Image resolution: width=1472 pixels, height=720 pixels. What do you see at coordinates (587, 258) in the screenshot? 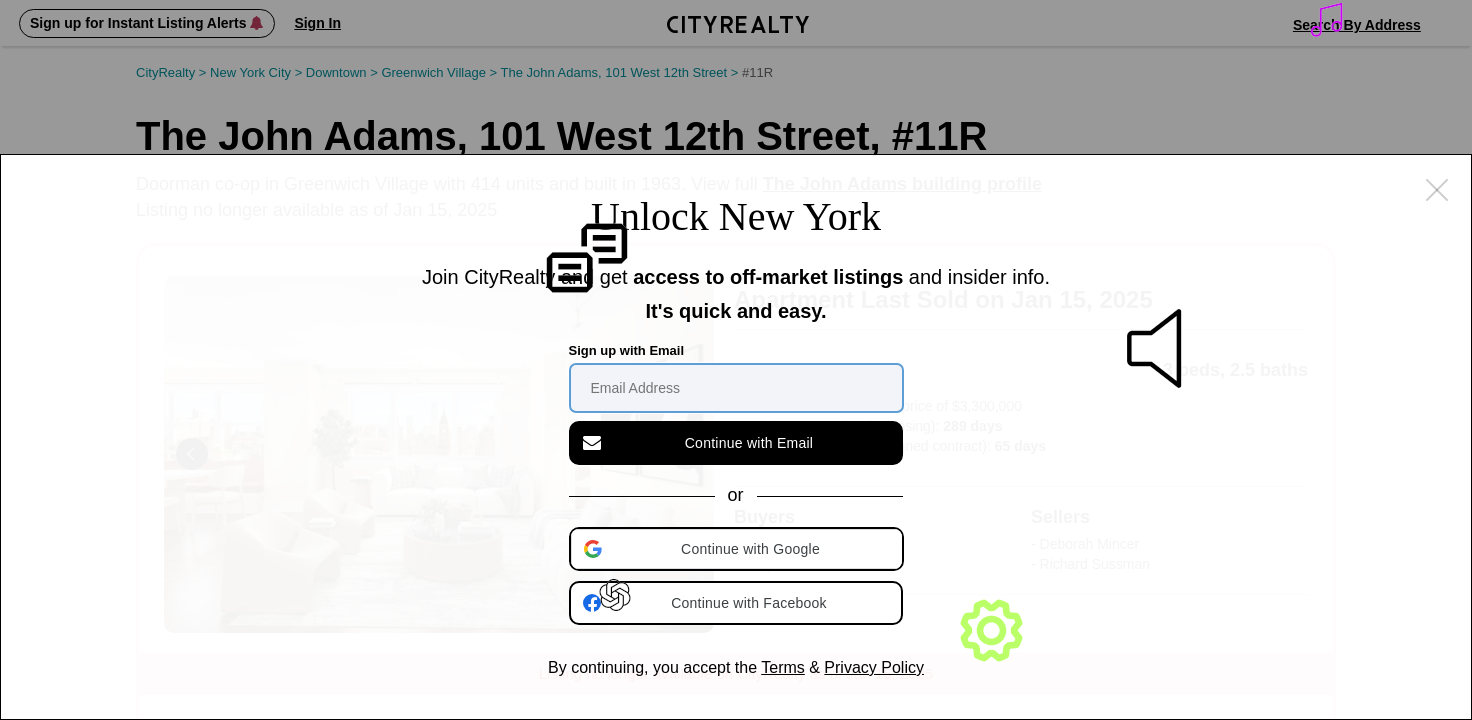
I see `indicates an enumeration type in code` at bounding box center [587, 258].